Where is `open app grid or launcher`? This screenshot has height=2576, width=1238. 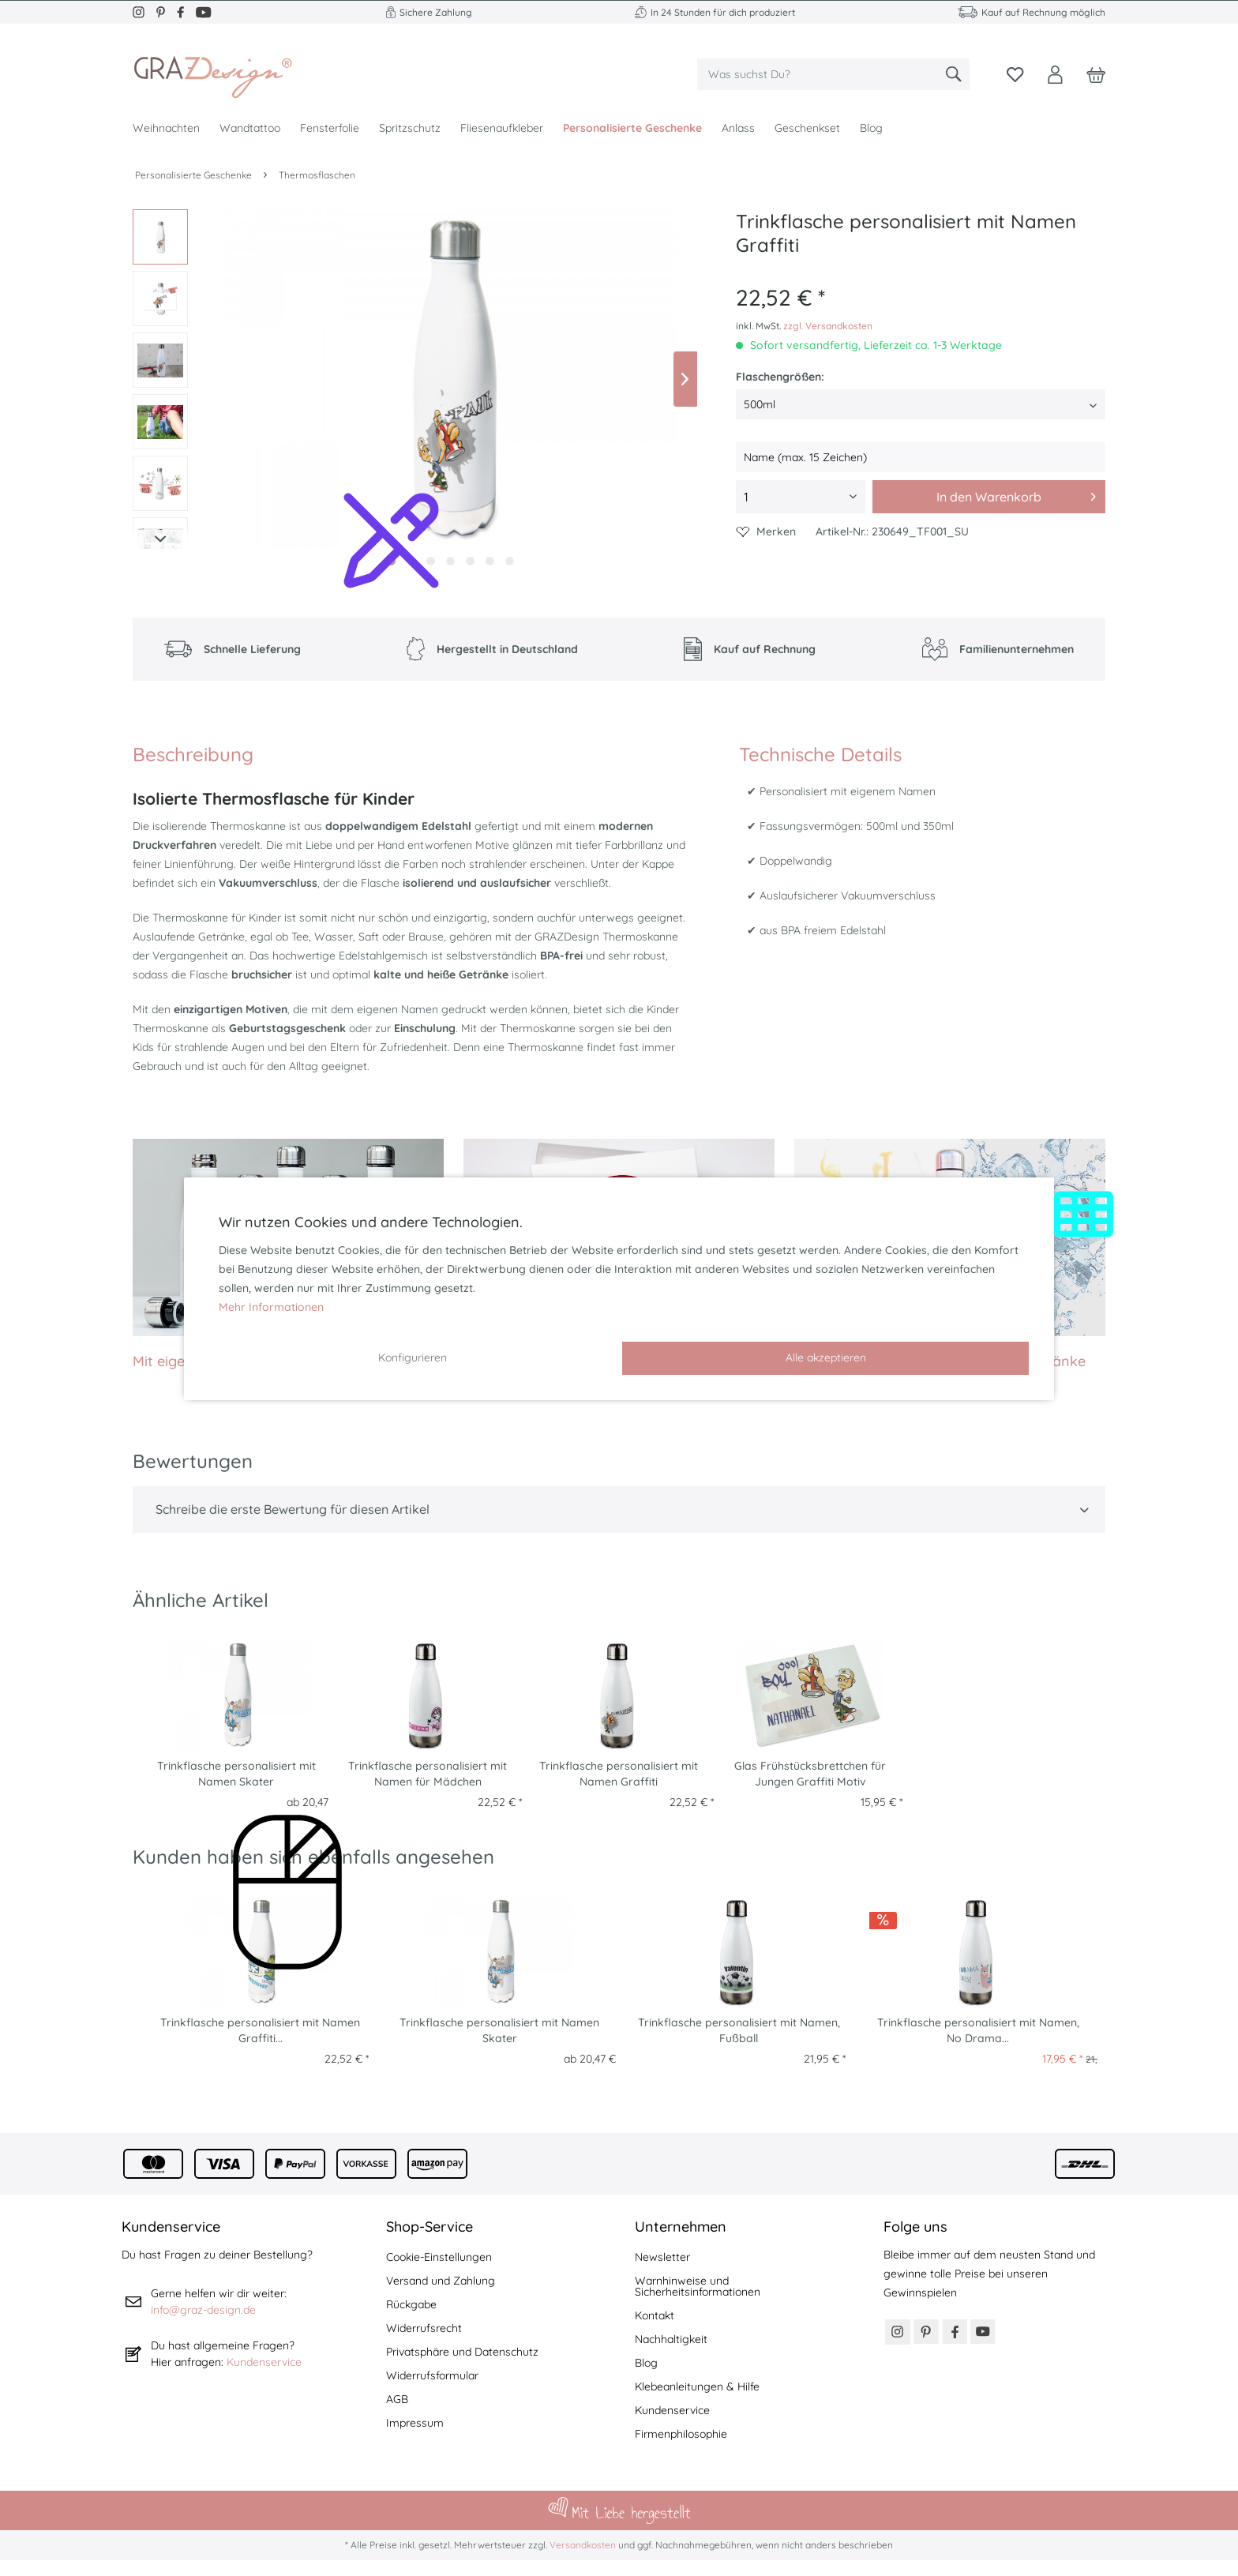 open app grid or launcher is located at coordinates (1083, 1214).